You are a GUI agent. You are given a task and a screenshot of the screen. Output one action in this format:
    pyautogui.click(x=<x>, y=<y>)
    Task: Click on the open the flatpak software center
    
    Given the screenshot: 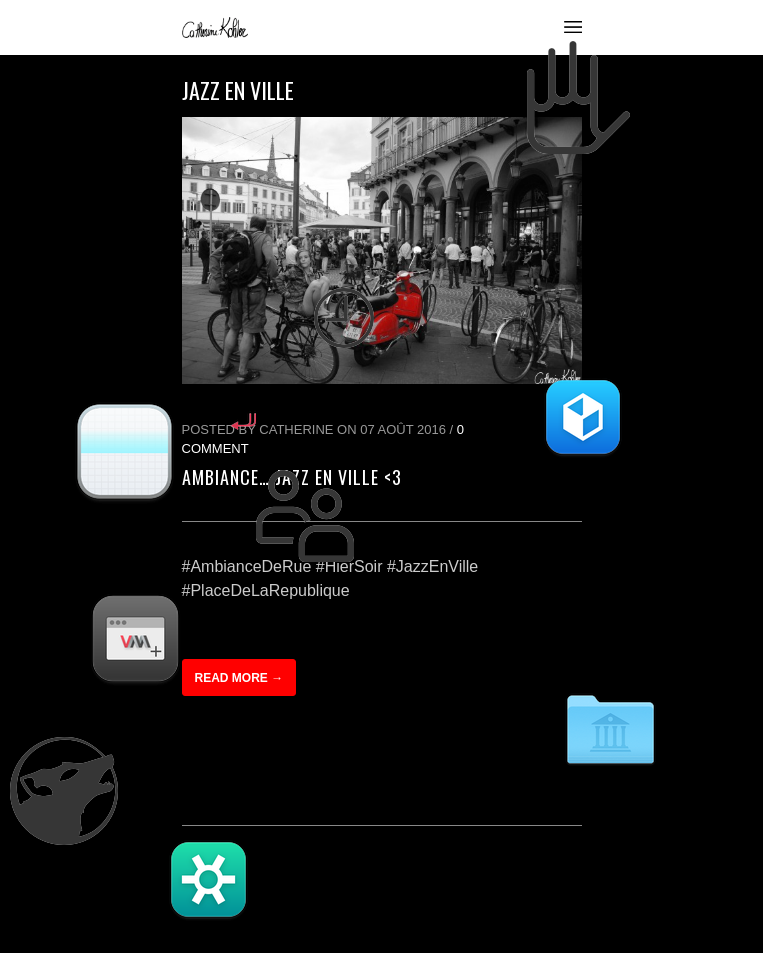 What is the action you would take?
    pyautogui.click(x=583, y=417)
    